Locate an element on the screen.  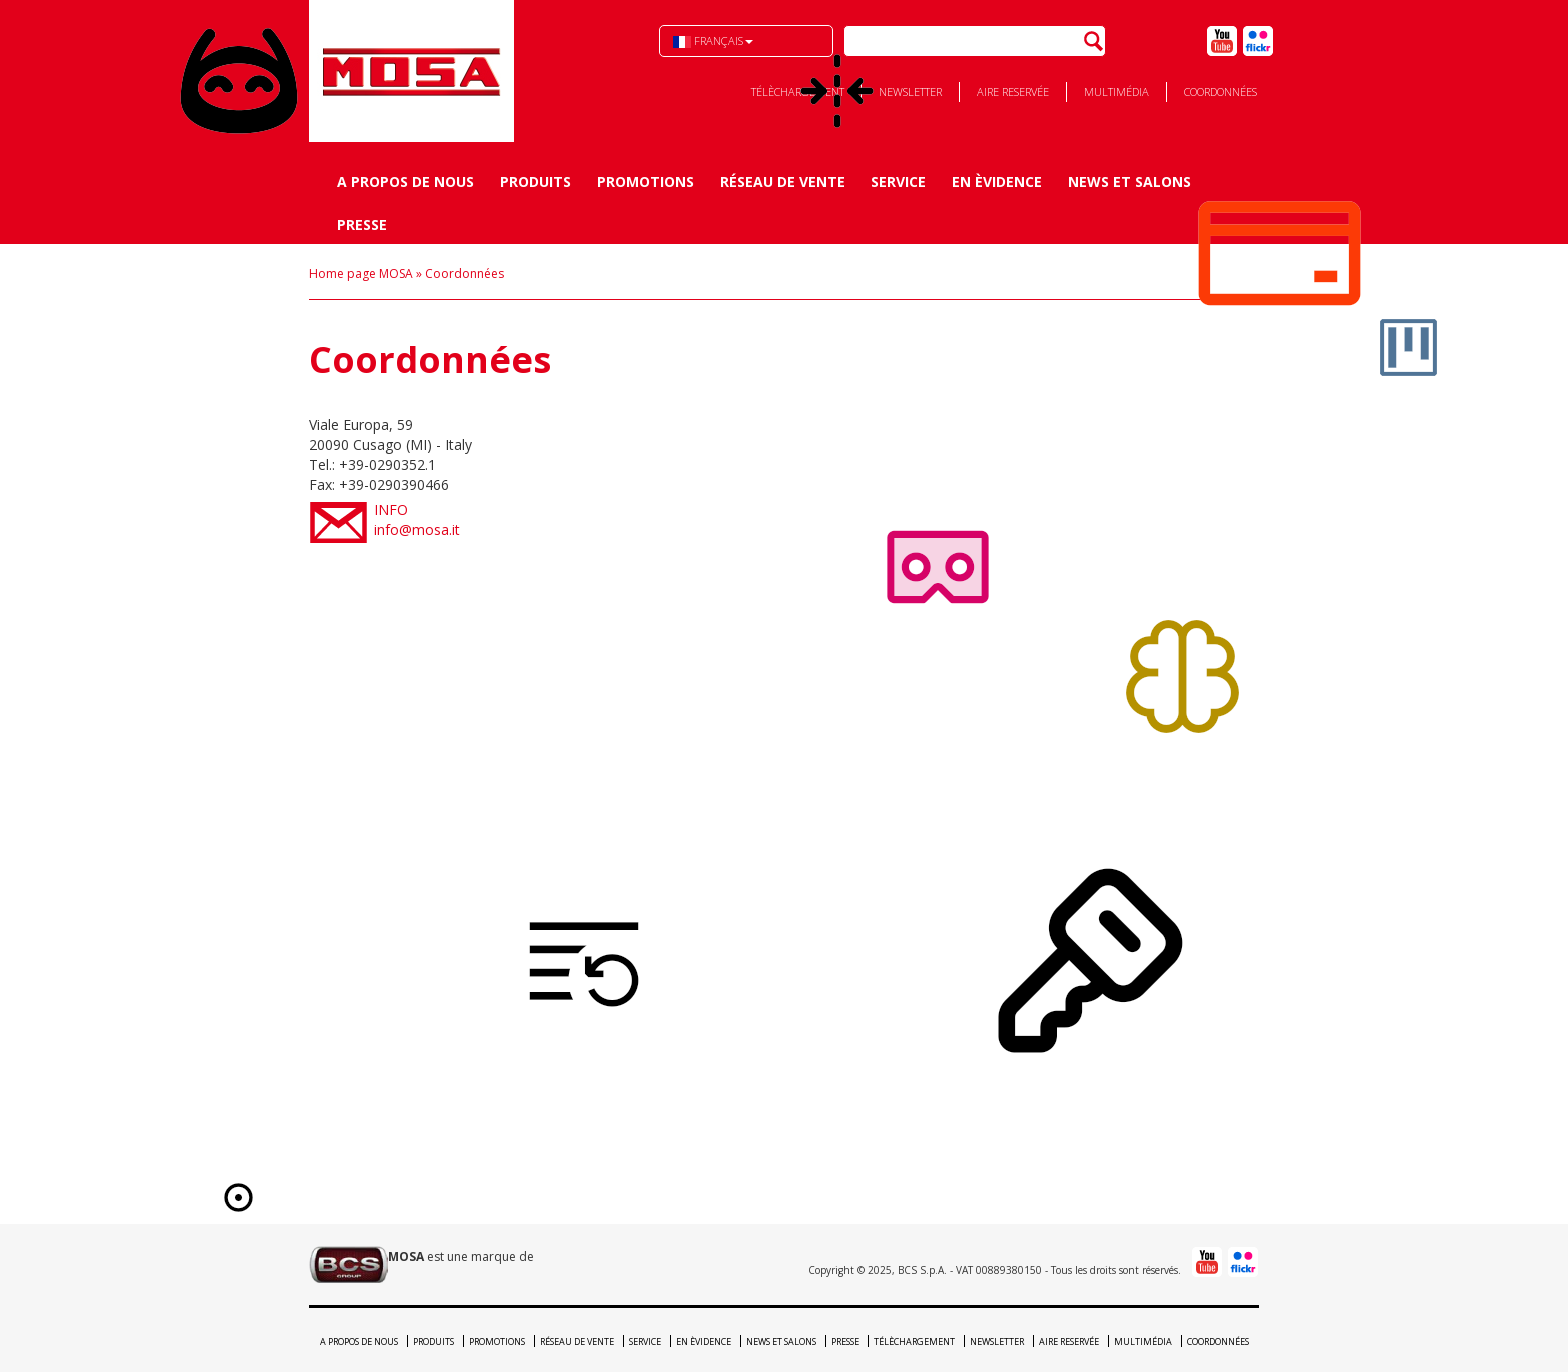
indicates a bot account or automated user is located at coordinates (239, 81).